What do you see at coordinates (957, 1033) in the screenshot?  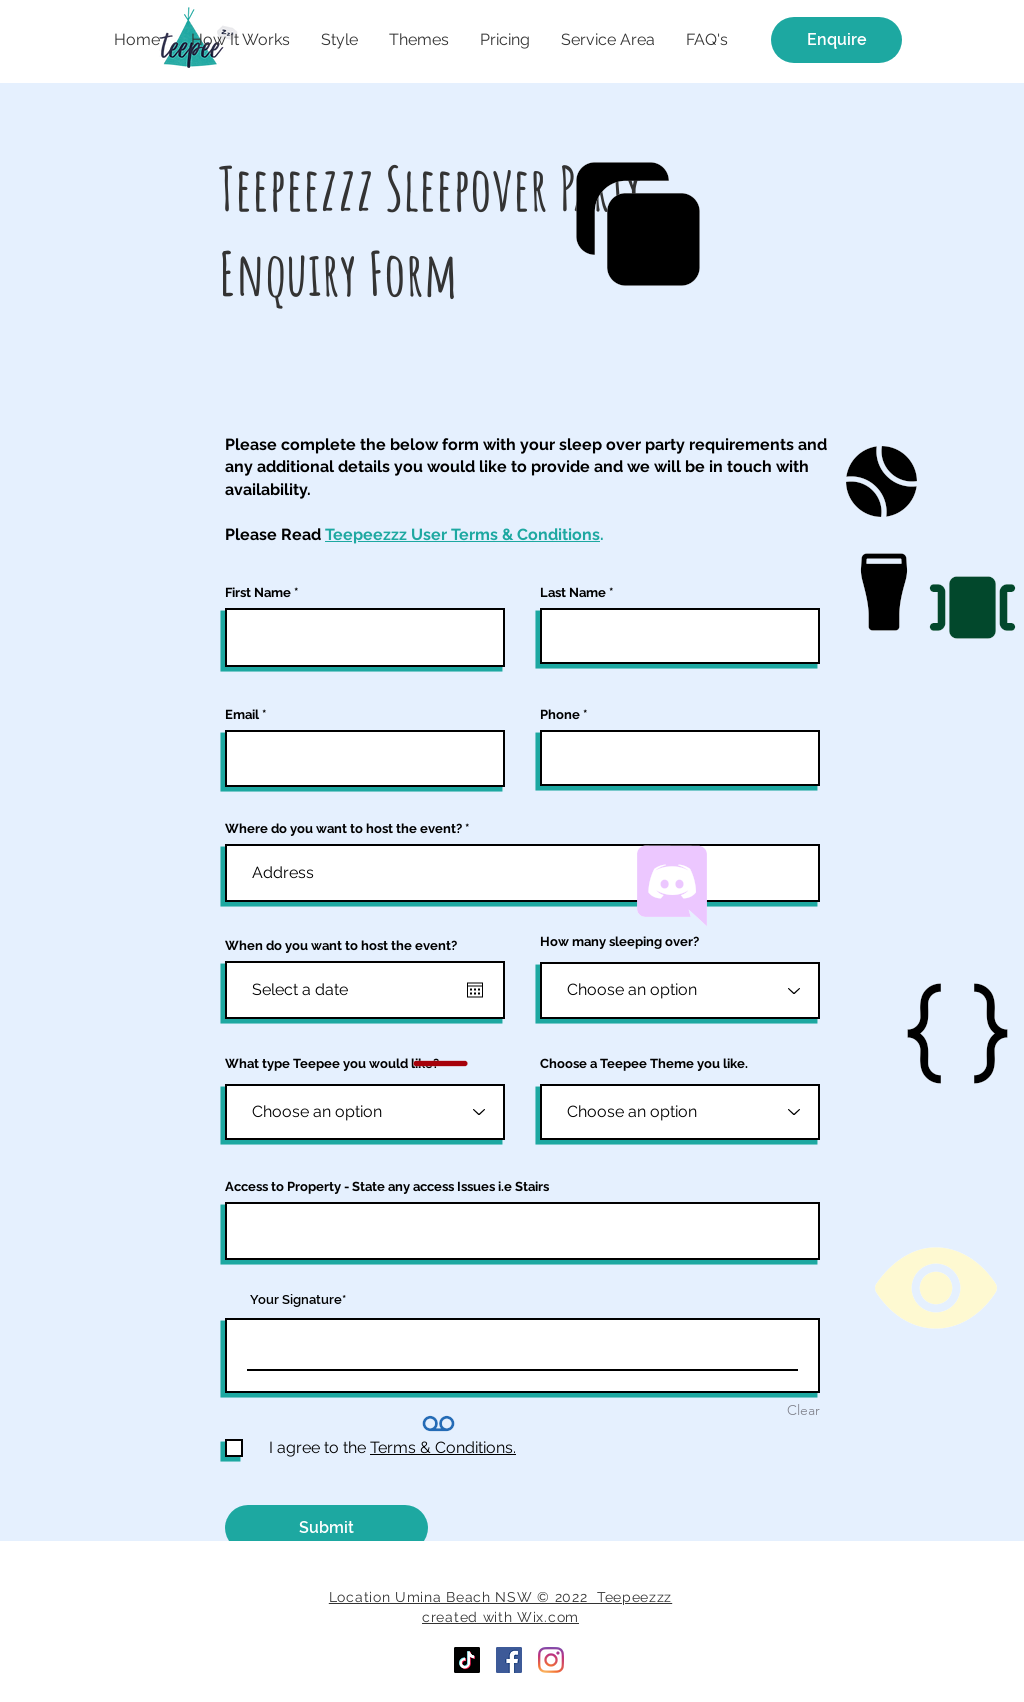 I see `indicates a namespace or module in code` at bounding box center [957, 1033].